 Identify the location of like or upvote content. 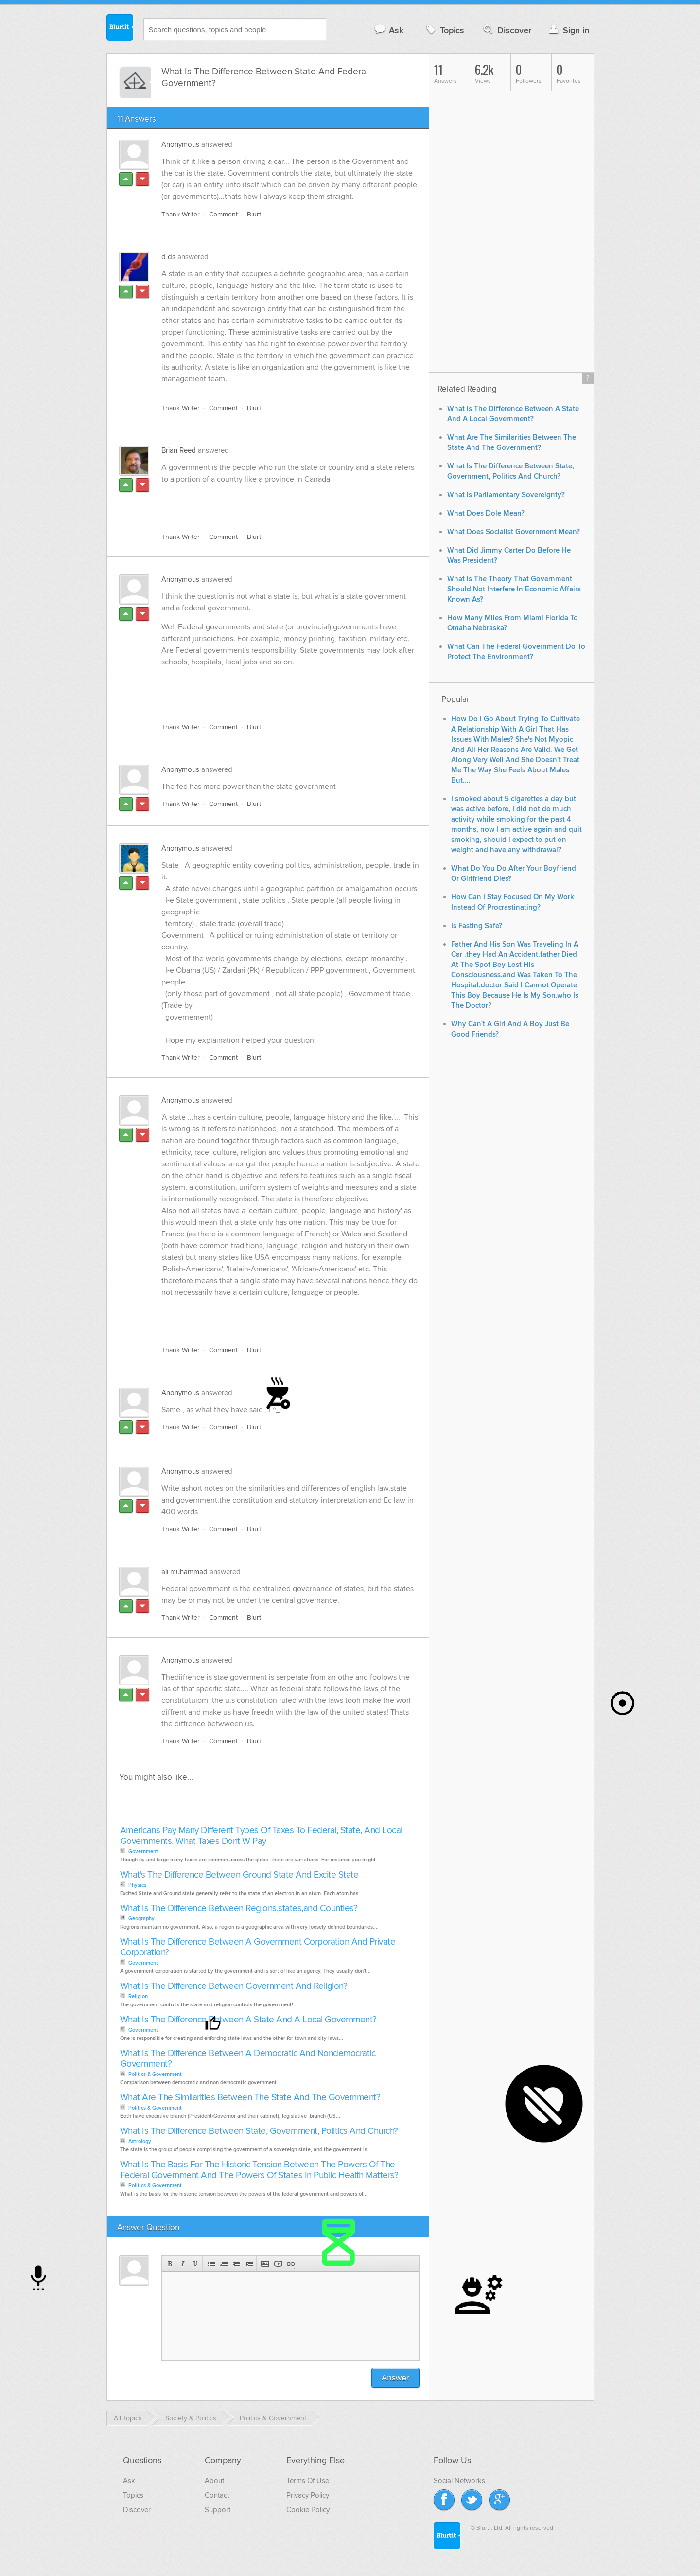
(213, 2023).